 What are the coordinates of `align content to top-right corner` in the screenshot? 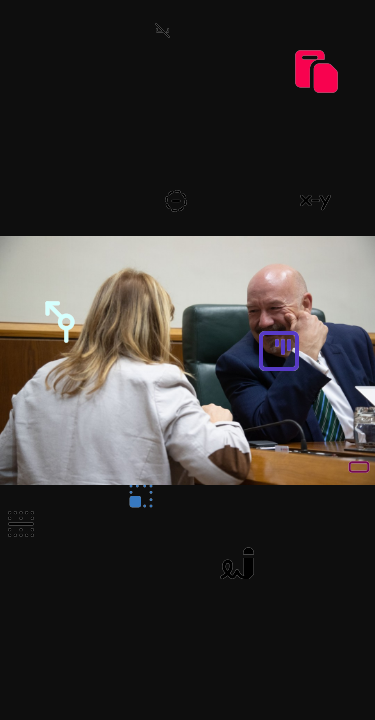 It's located at (279, 351).